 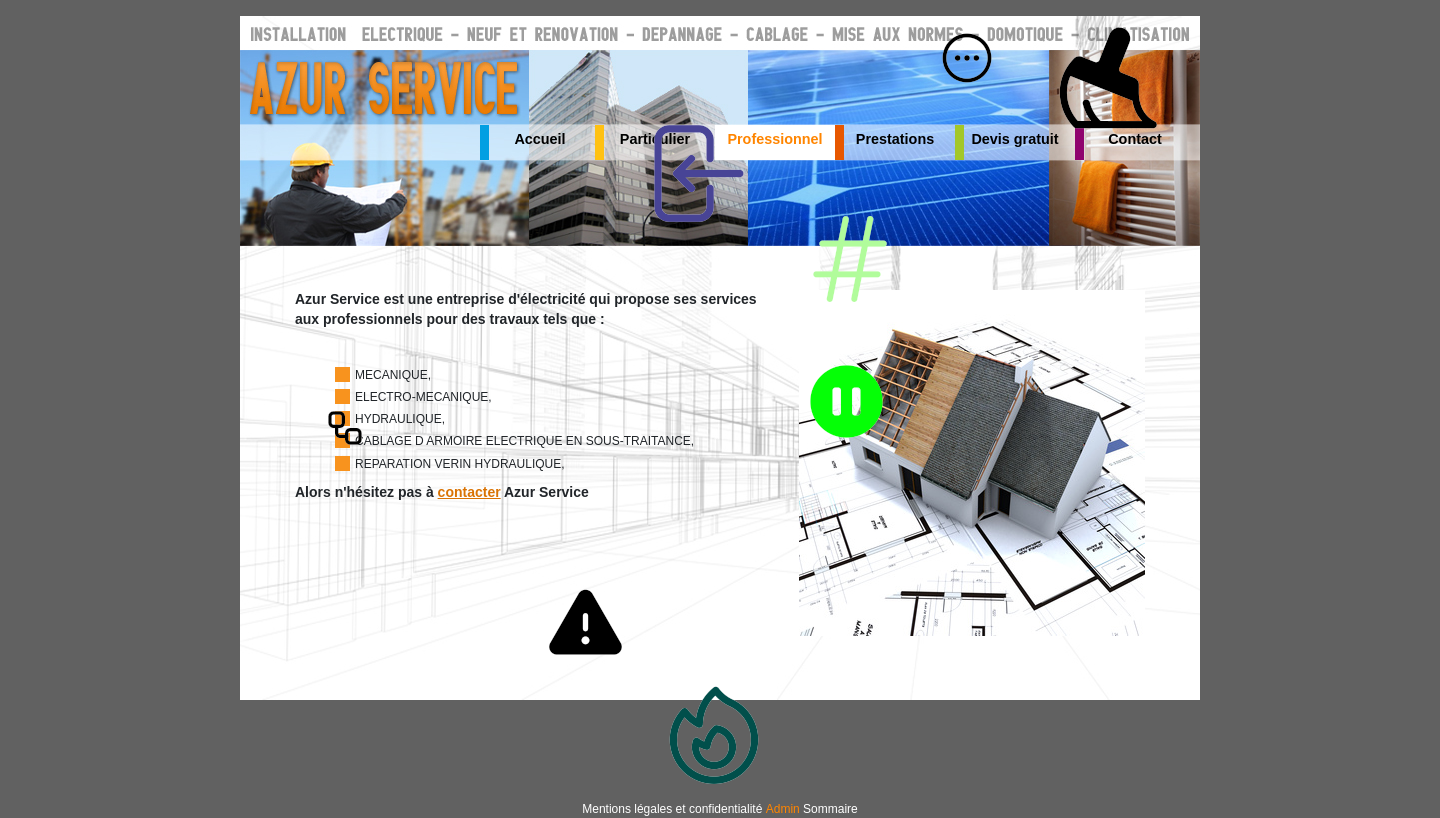 I want to click on pause media playback, so click(x=846, y=401).